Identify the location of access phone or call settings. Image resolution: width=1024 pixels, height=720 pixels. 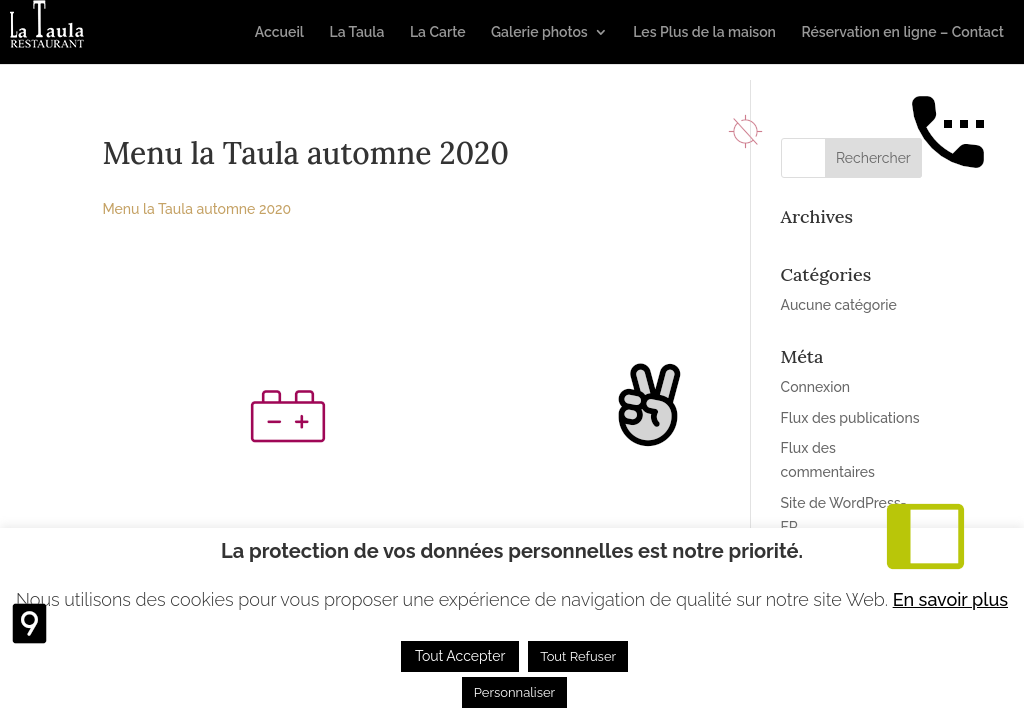
(948, 132).